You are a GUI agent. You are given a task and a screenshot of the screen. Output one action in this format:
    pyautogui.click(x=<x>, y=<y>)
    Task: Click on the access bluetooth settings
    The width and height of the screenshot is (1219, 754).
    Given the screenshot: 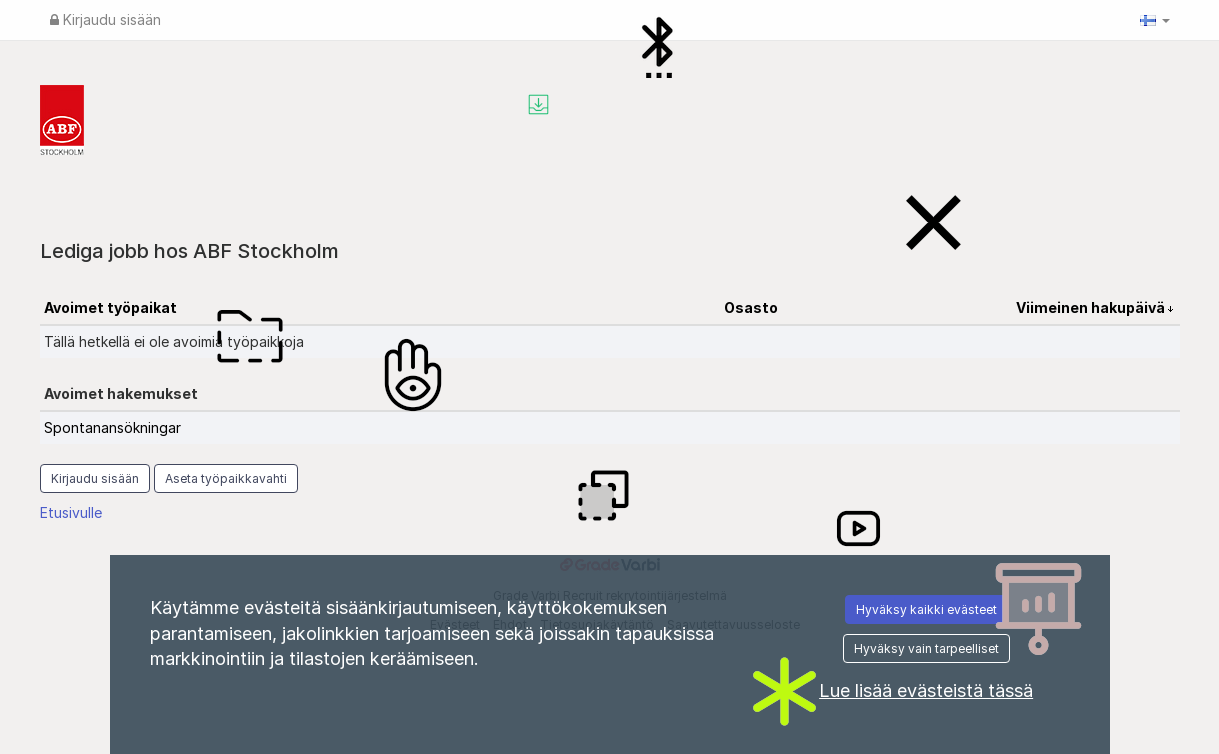 What is the action you would take?
    pyautogui.click(x=659, y=47)
    